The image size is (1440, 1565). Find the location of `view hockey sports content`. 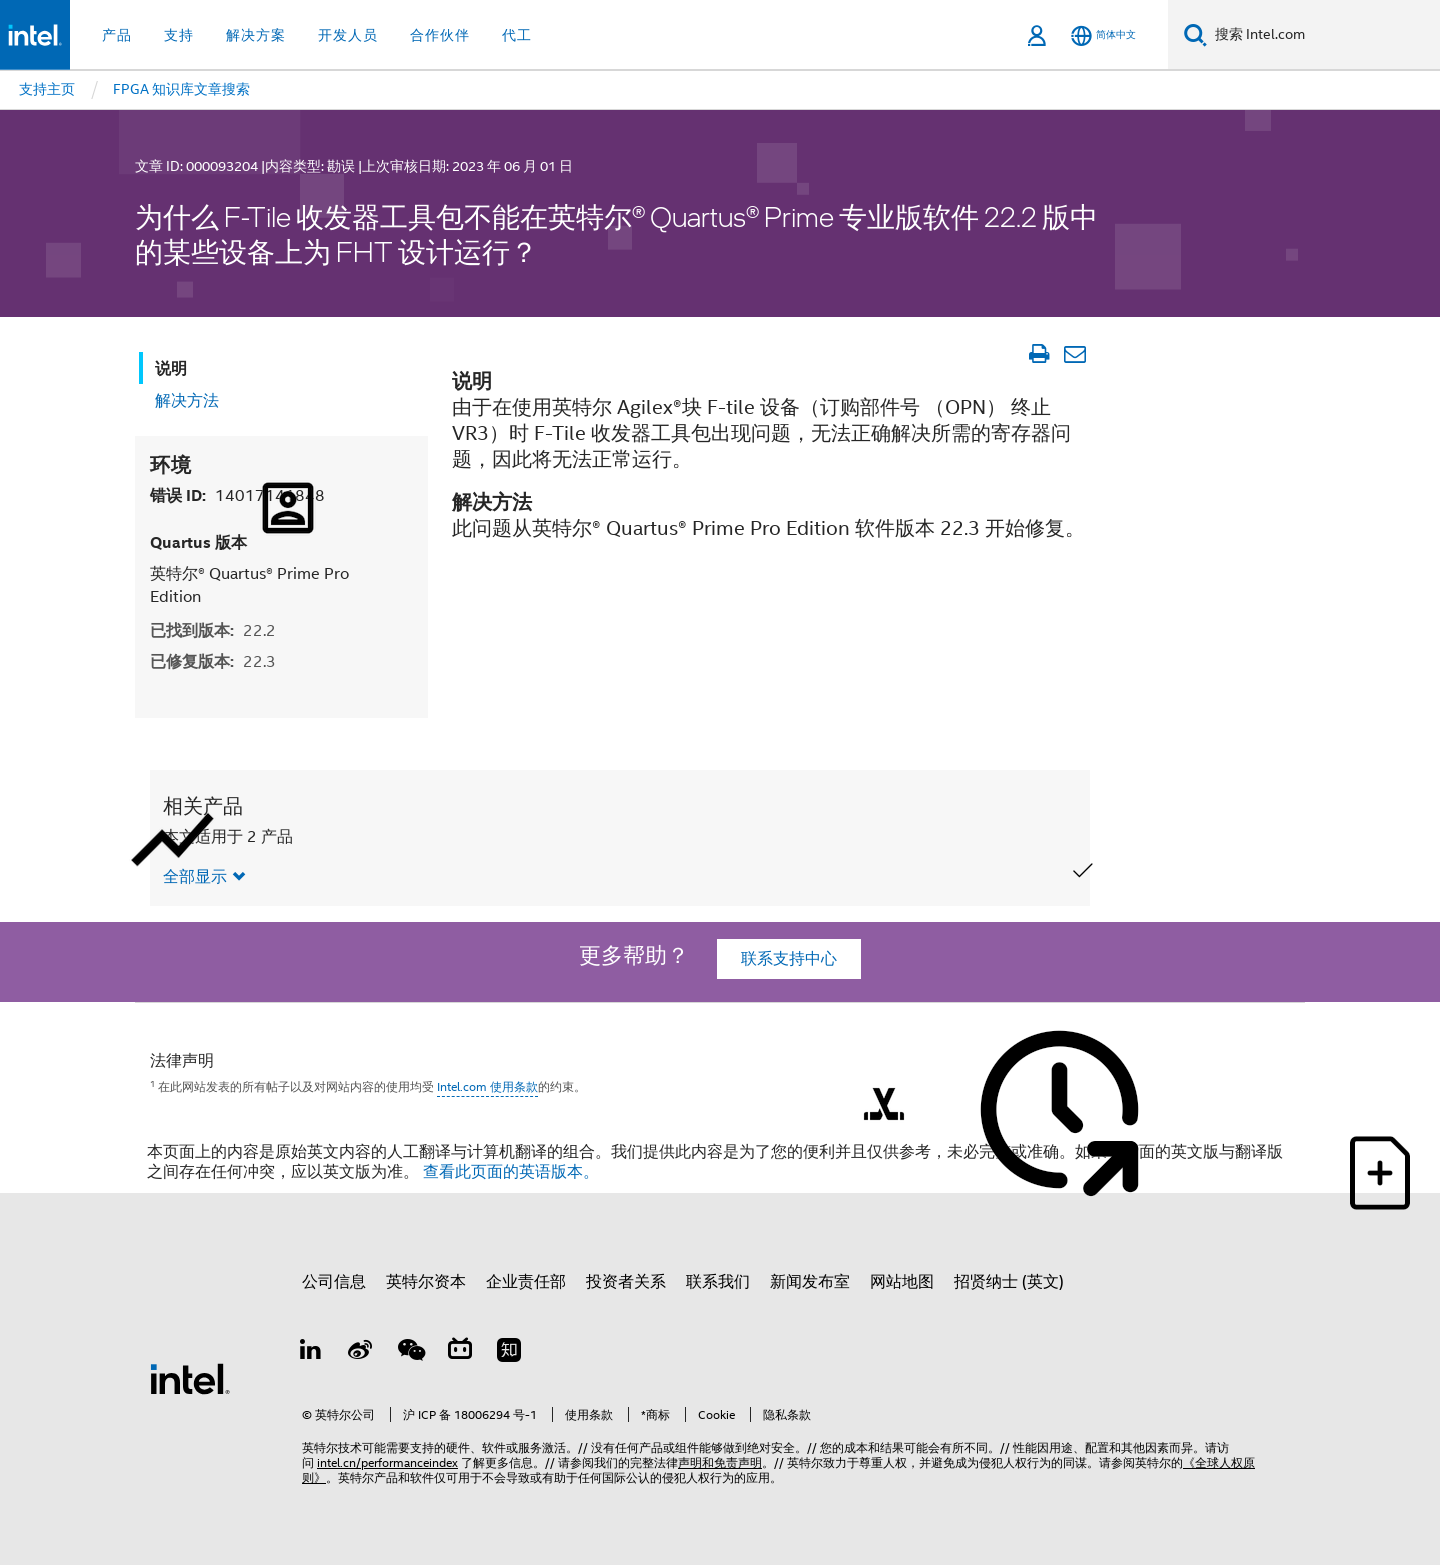

view hockey sports content is located at coordinates (884, 1104).